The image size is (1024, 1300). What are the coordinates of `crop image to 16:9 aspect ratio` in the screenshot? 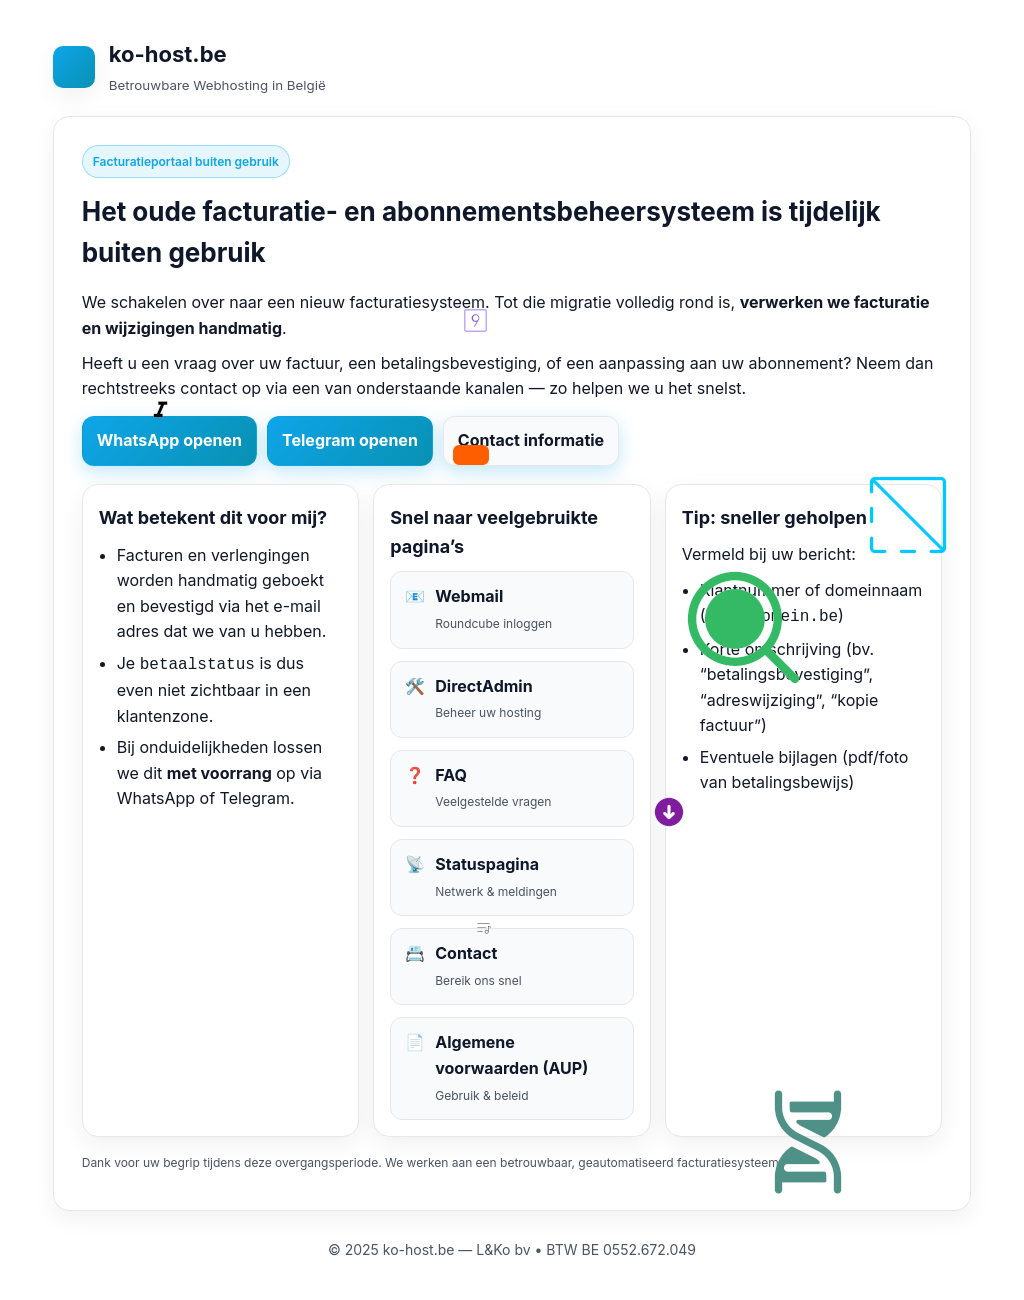 It's located at (471, 455).